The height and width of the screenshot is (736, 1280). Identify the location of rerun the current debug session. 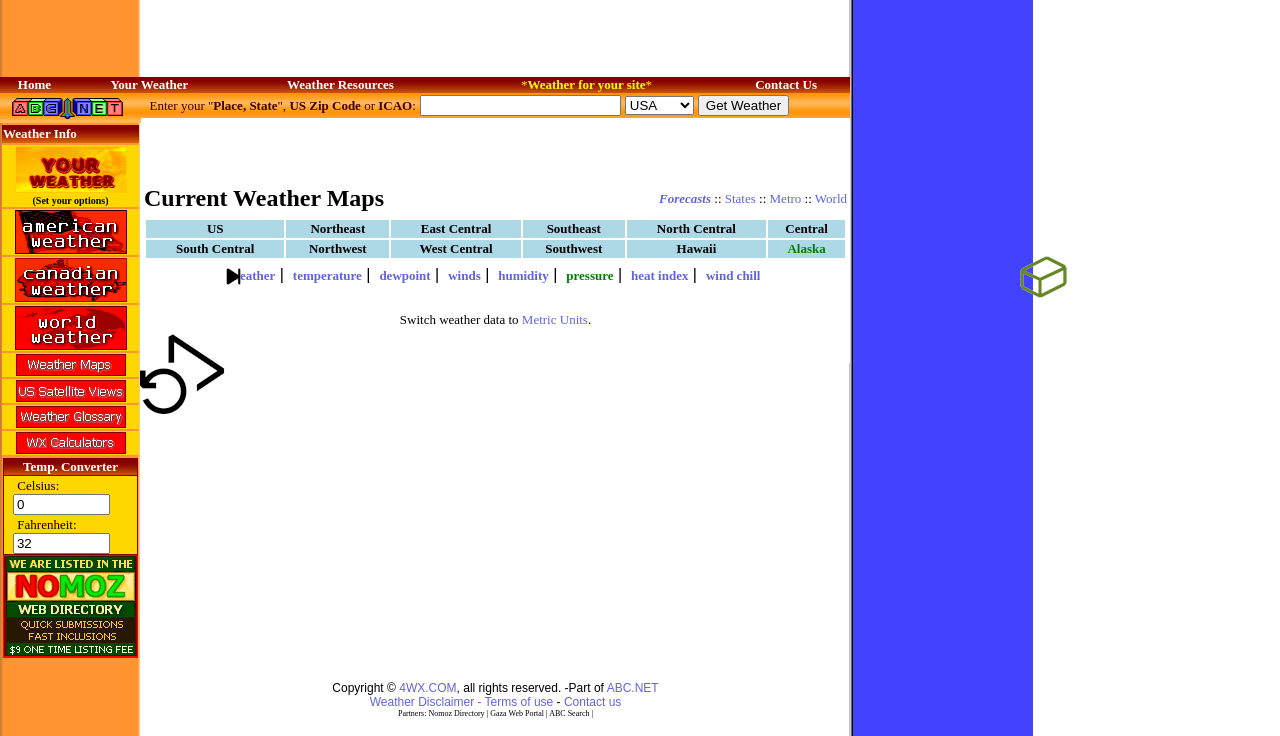
(185, 368).